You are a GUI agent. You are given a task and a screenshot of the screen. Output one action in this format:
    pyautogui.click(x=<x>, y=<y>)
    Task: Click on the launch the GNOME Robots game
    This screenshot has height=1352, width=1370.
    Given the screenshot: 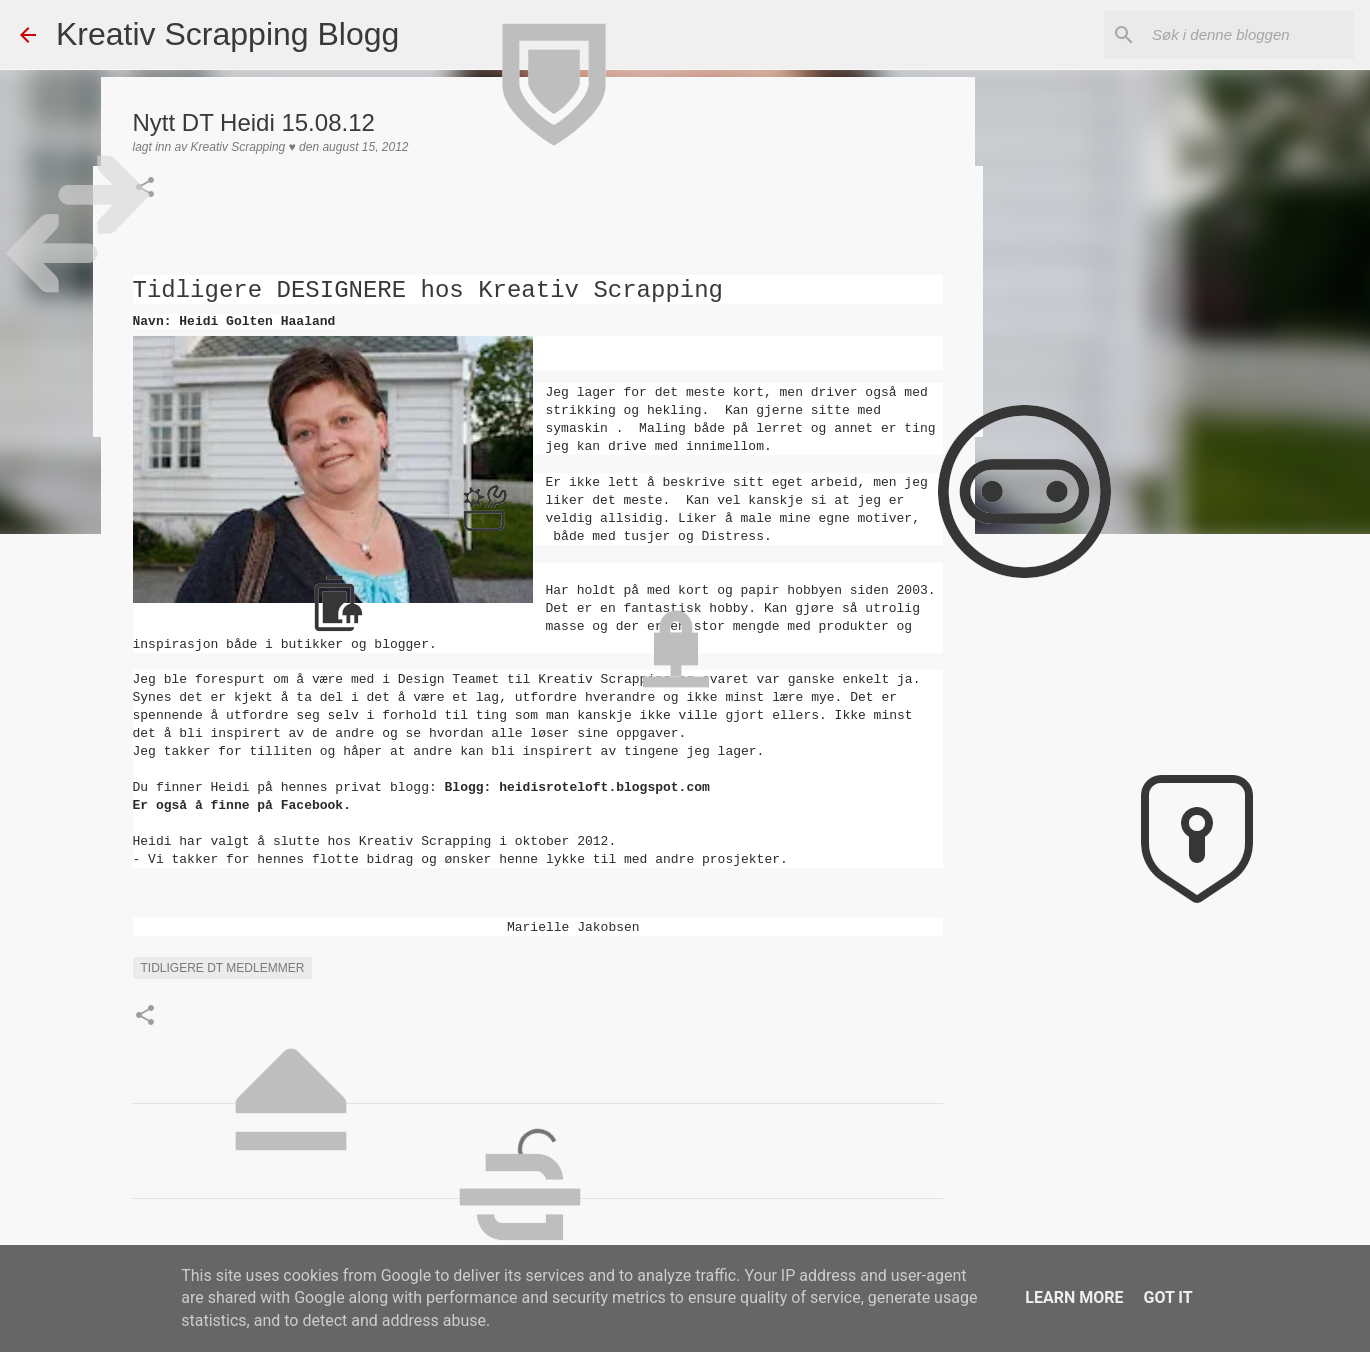 What is the action you would take?
    pyautogui.click(x=1024, y=491)
    